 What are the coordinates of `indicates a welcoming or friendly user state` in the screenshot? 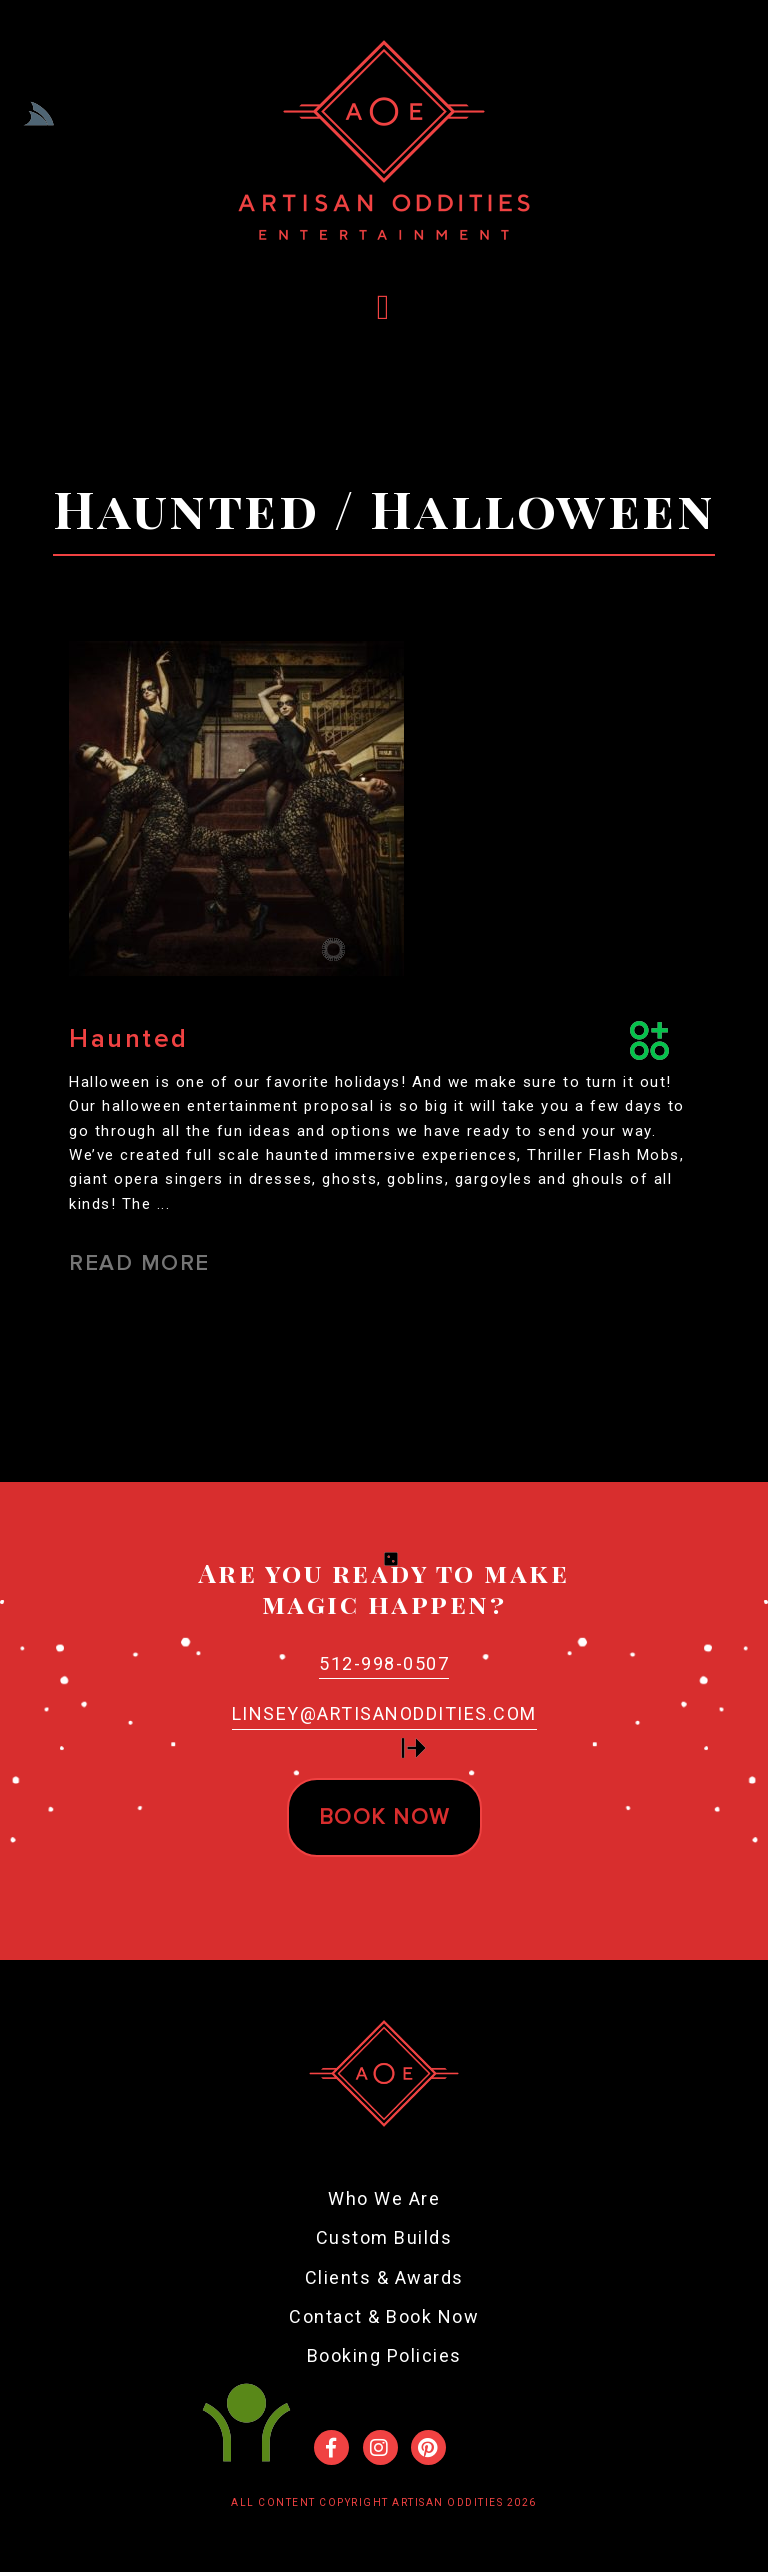 It's located at (246, 2422).